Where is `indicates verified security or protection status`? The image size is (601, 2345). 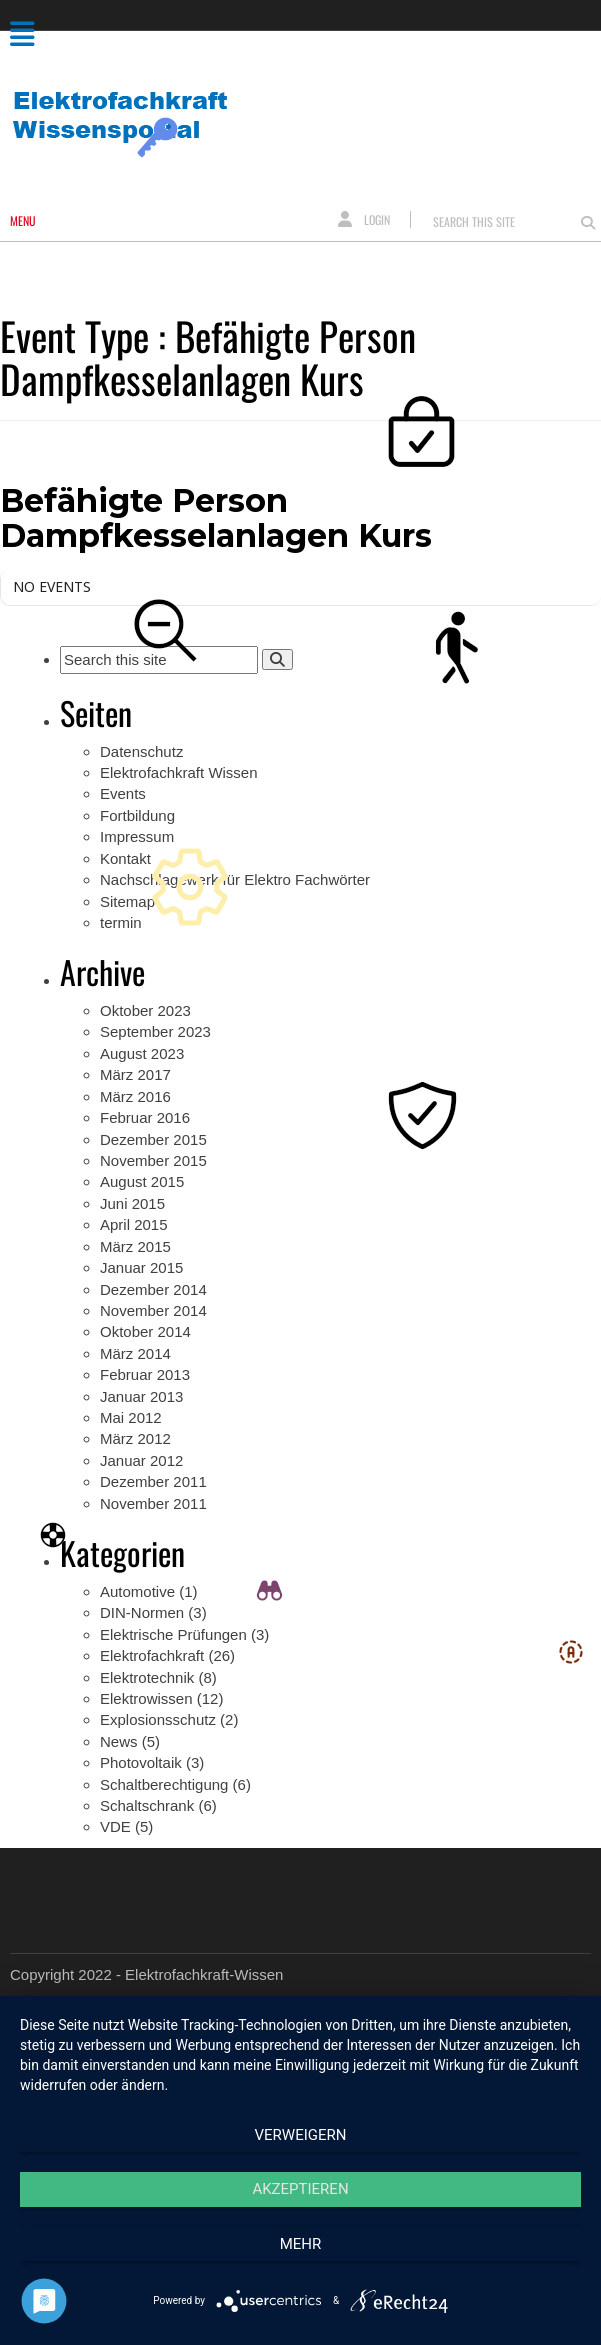
indicates verified security or protection status is located at coordinates (422, 1115).